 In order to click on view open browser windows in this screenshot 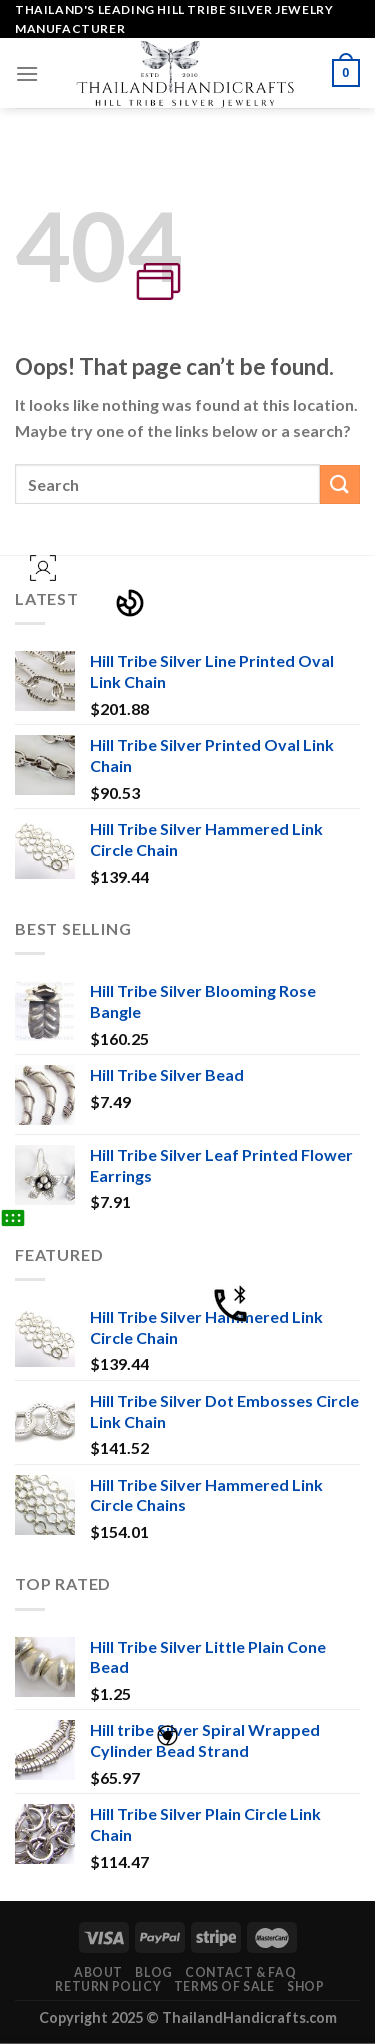, I will do `click(158, 281)`.